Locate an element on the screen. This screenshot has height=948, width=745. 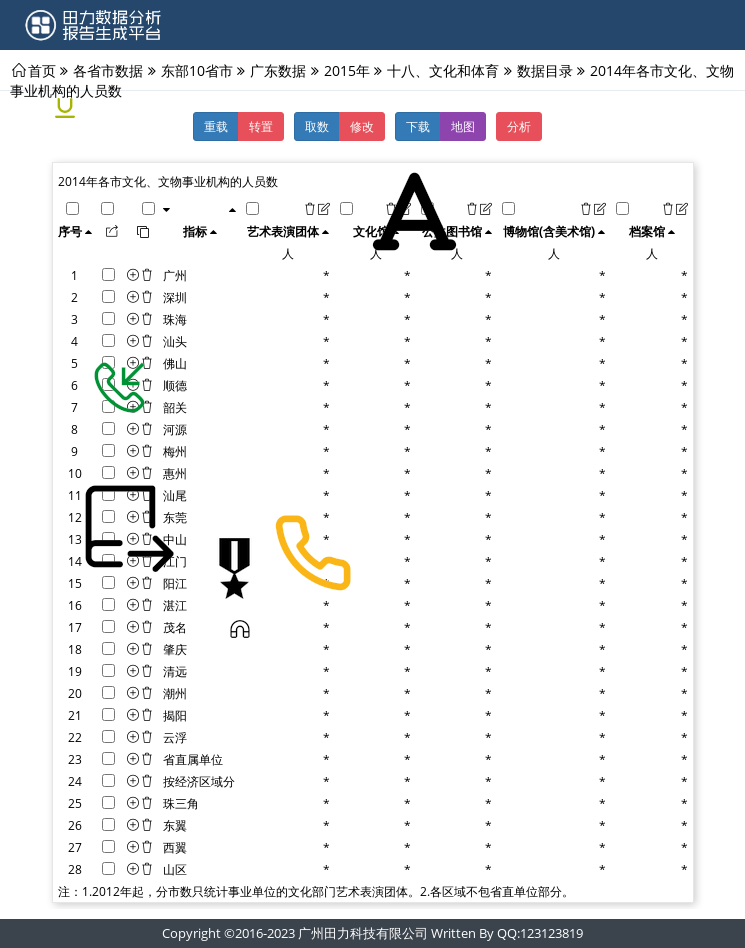
change font or typography settings is located at coordinates (414, 211).